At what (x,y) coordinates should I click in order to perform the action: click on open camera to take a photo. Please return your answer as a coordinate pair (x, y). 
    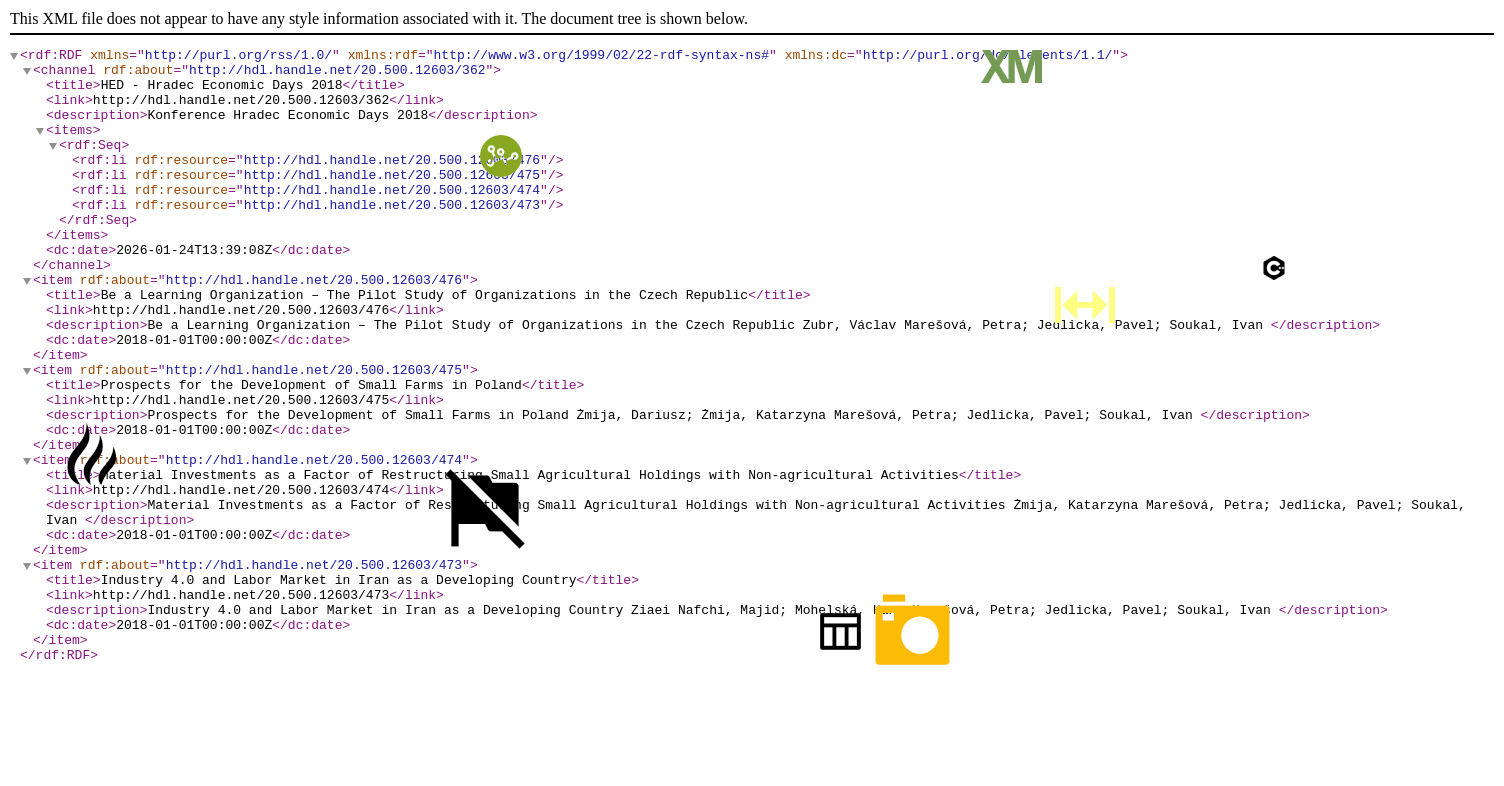
    Looking at the image, I should click on (912, 631).